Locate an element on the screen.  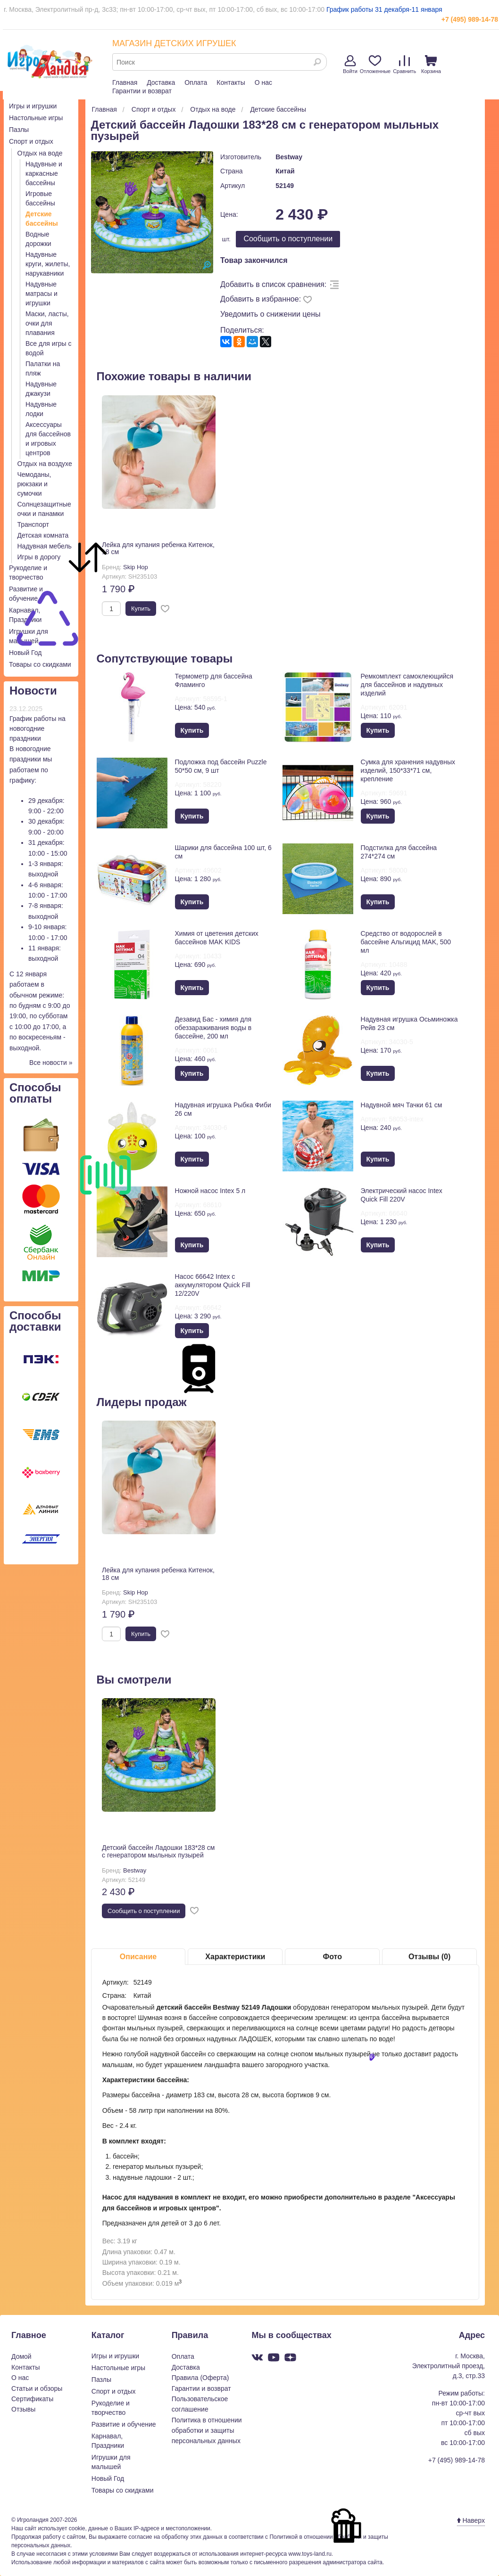
view nearby bars or pubs is located at coordinates (346, 2526).